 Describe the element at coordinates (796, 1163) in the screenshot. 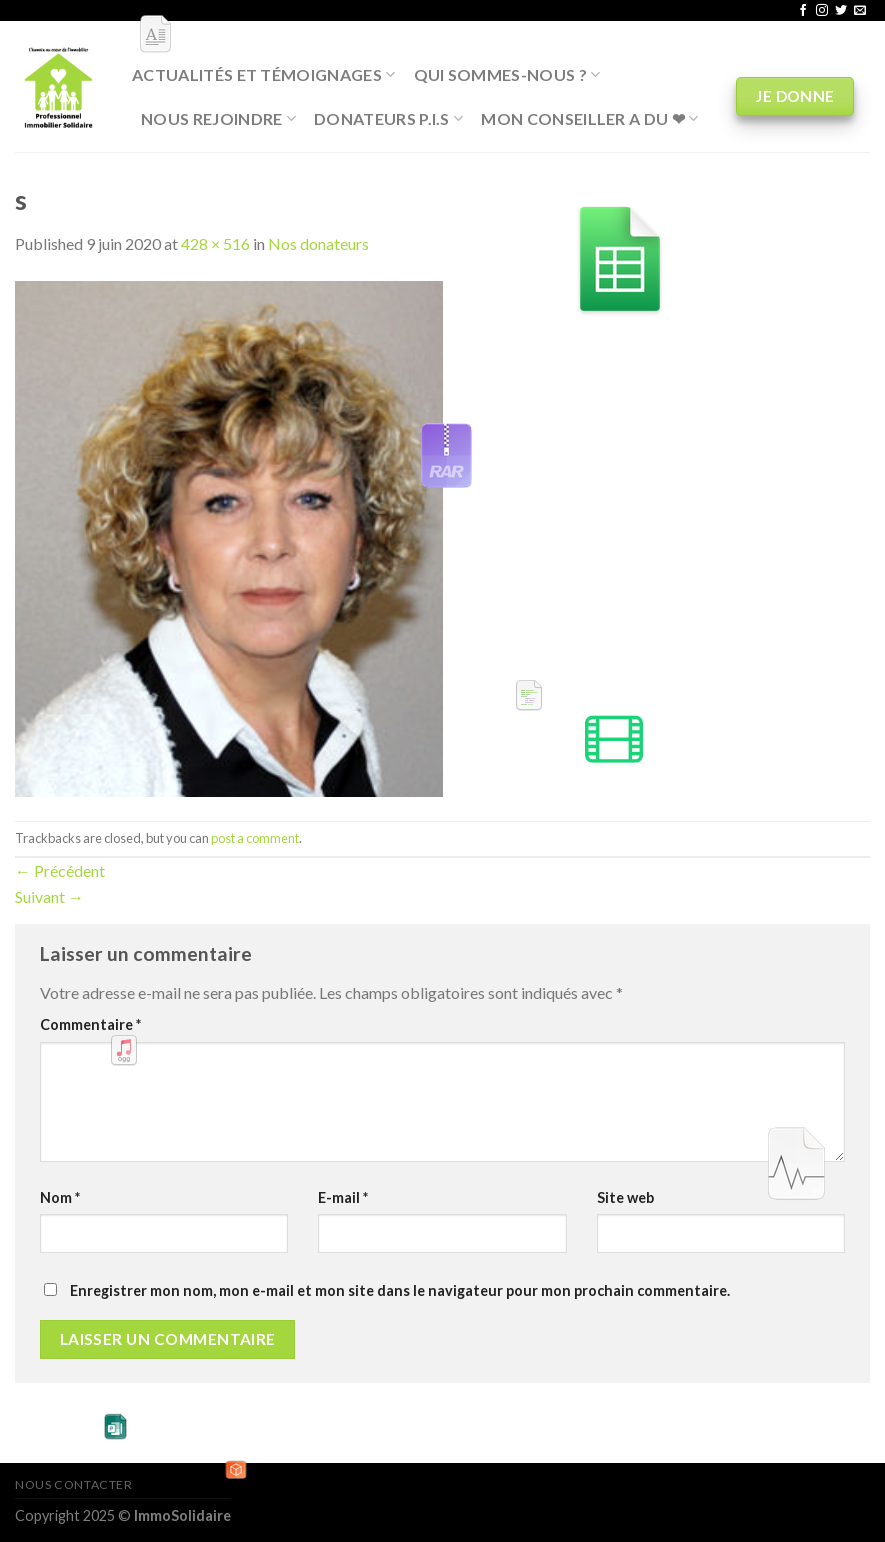

I see `view system log file` at that location.